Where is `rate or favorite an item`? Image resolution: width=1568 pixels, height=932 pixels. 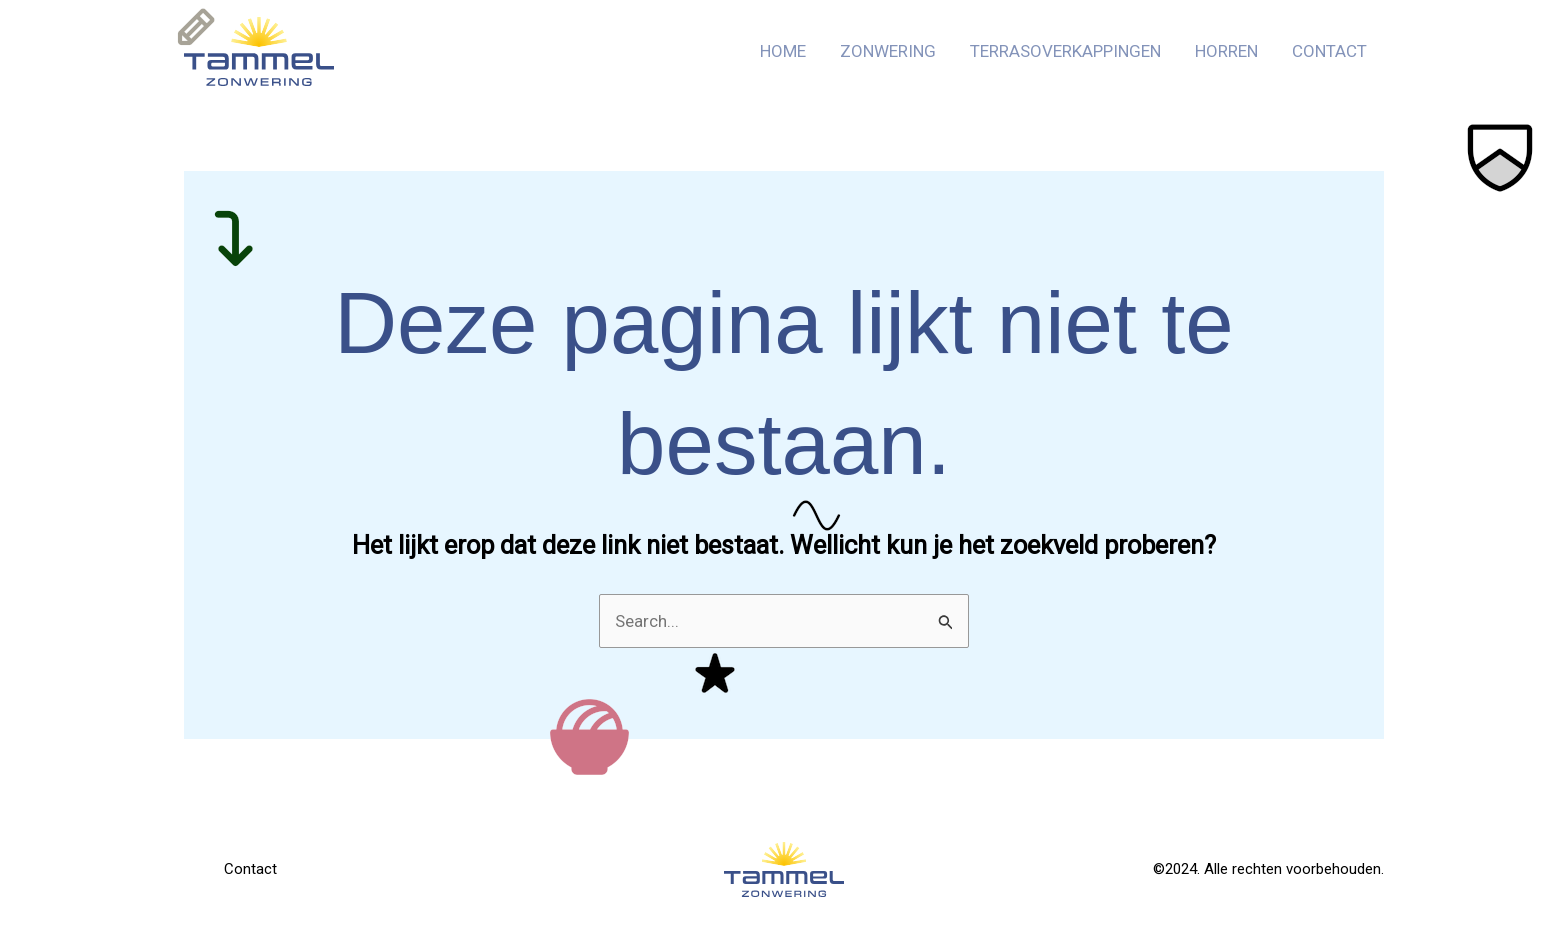
rate or favorite an item is located at coordinates (715, 672).